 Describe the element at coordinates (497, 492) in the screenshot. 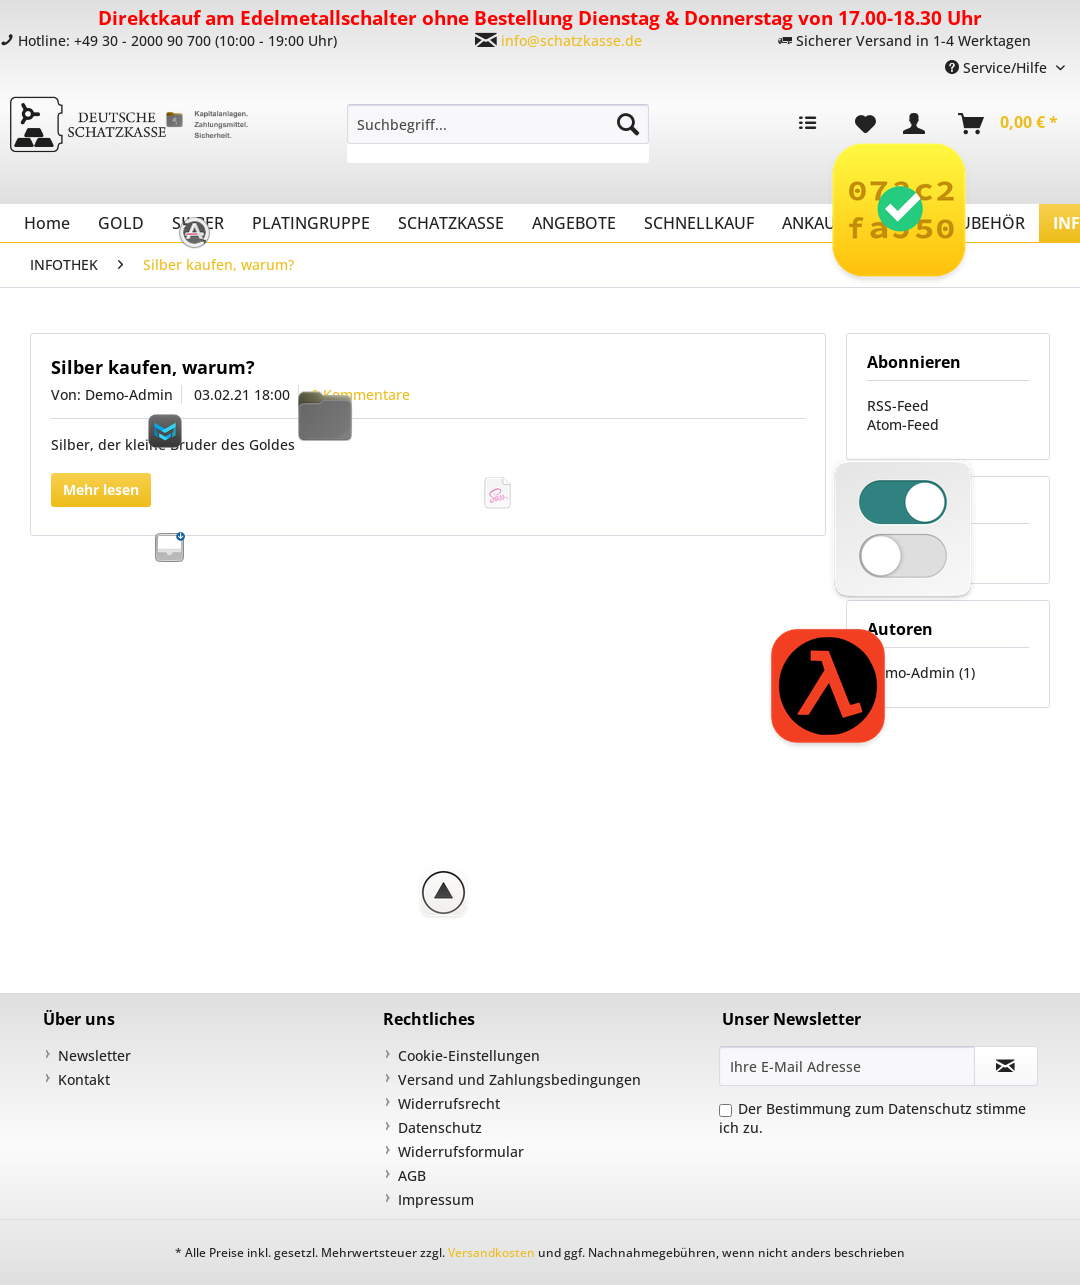

I see `indicates a sass stylesheet file` at that location.